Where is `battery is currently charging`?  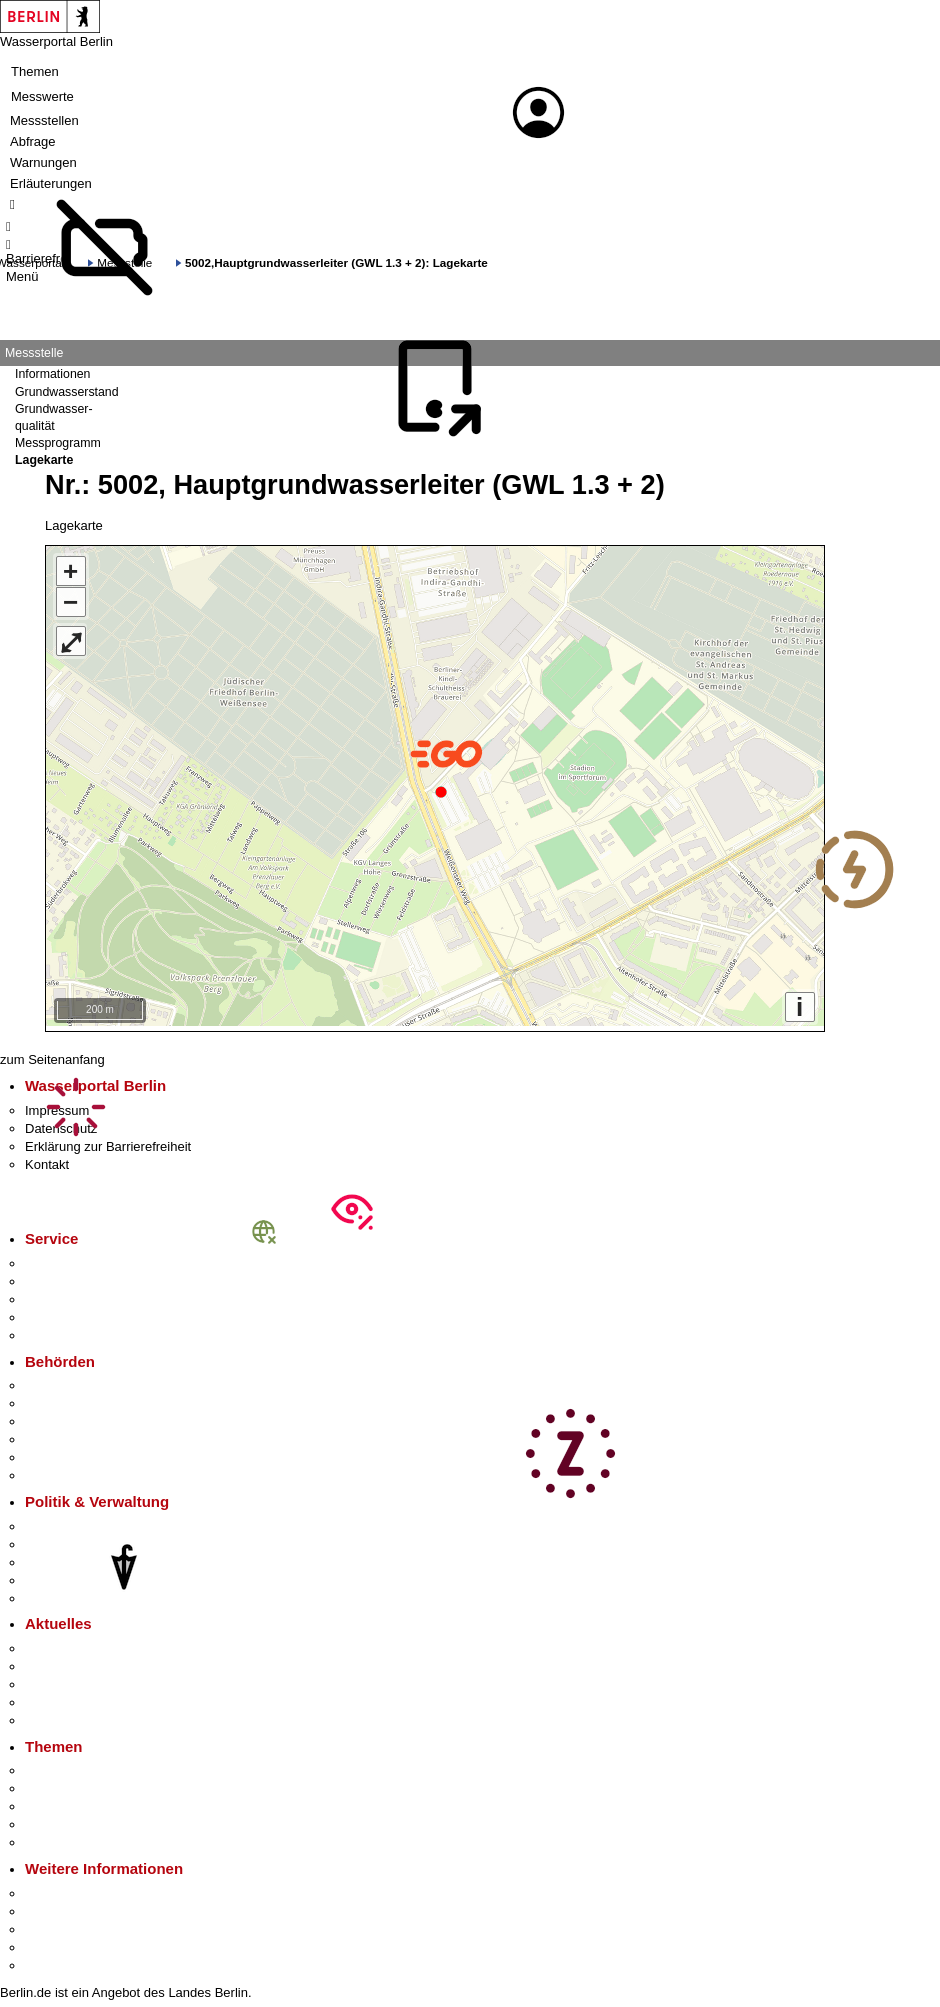 battery is currently charging is located at coordinates (854, 869).